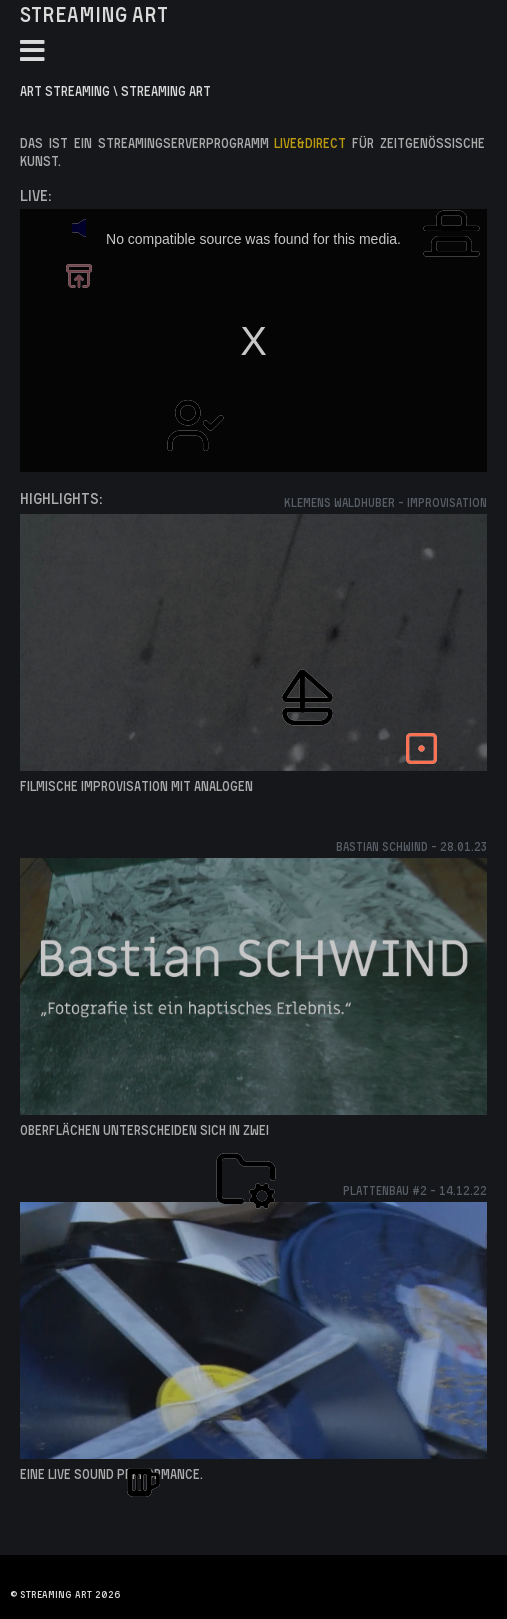 The width and height of the screenshot is (507, 1619). I want to click on align elements to the bottom with equal vertical spacing, so click(451, 233).